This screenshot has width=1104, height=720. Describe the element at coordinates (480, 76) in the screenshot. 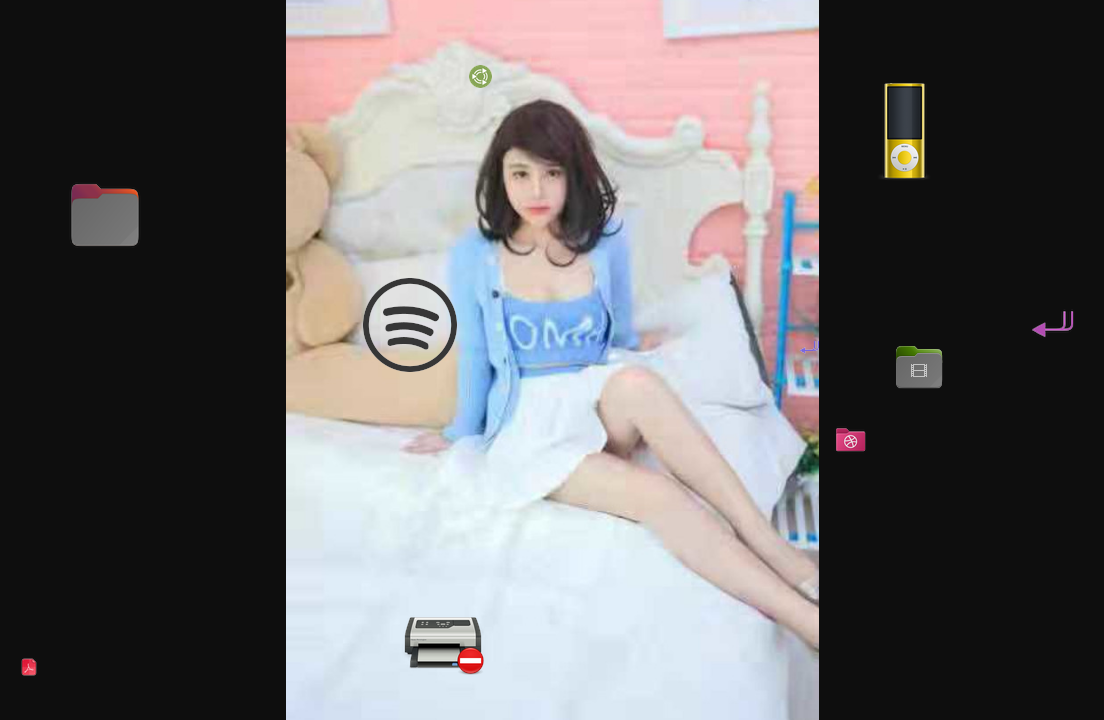

I see `ubuntu mate logo or branding indicator` at that location.